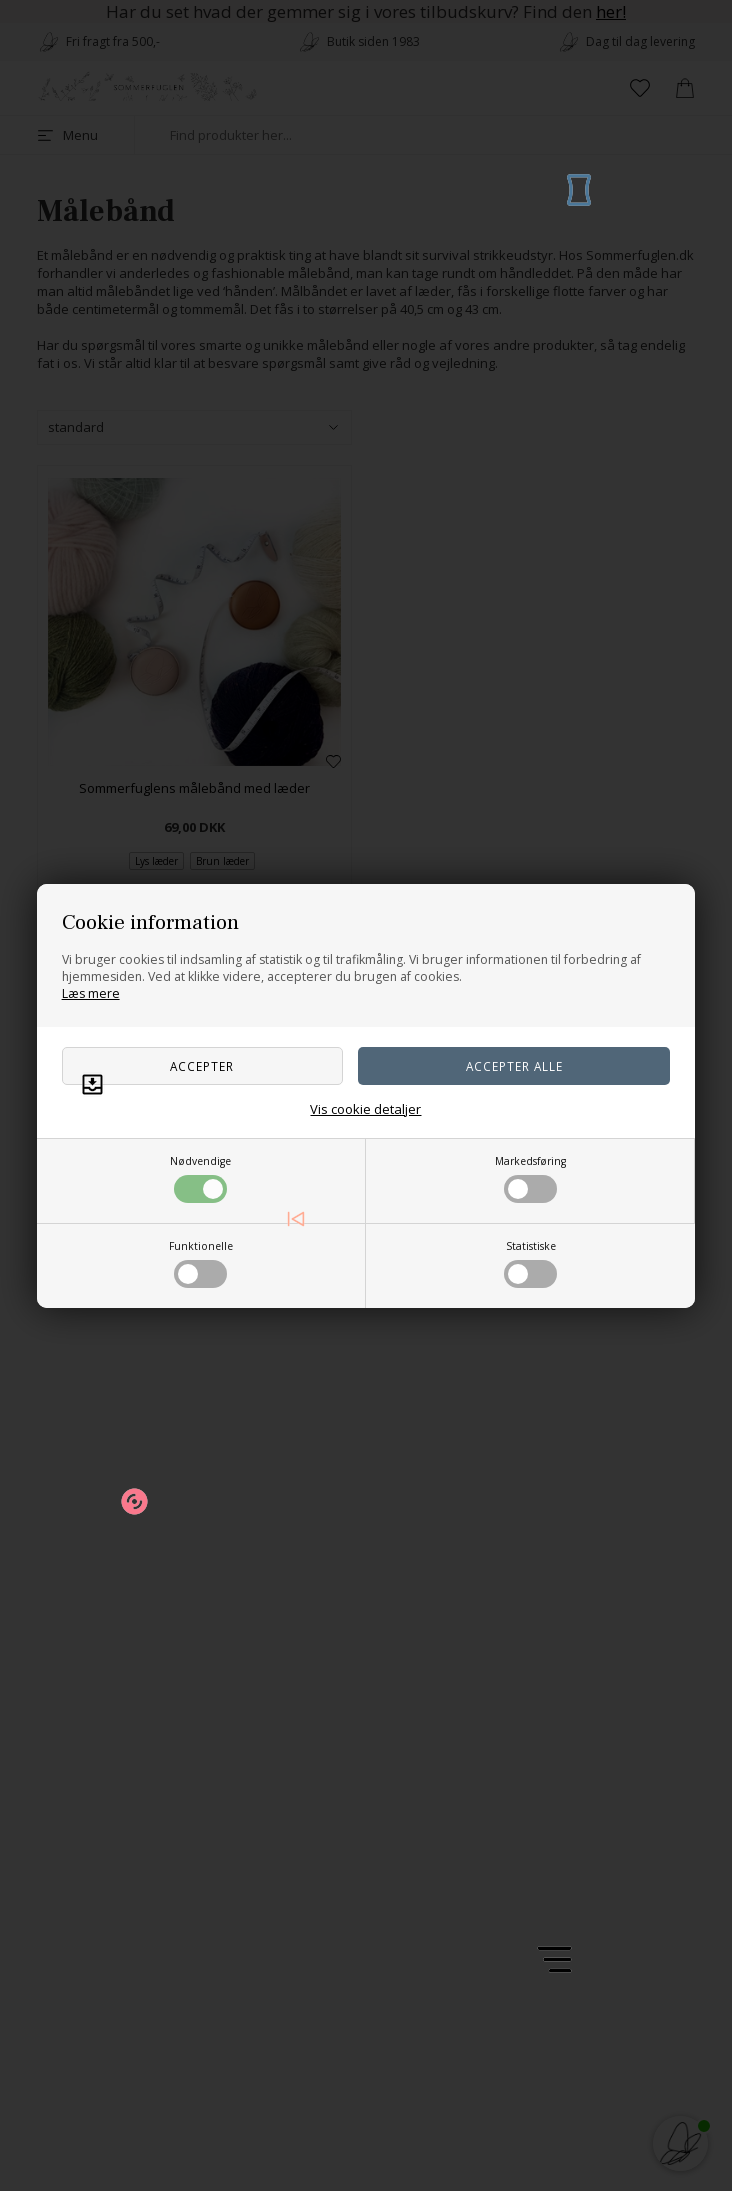 The image size is (732, 2191). I want to click on move message to inbox, so click(92, 1084).